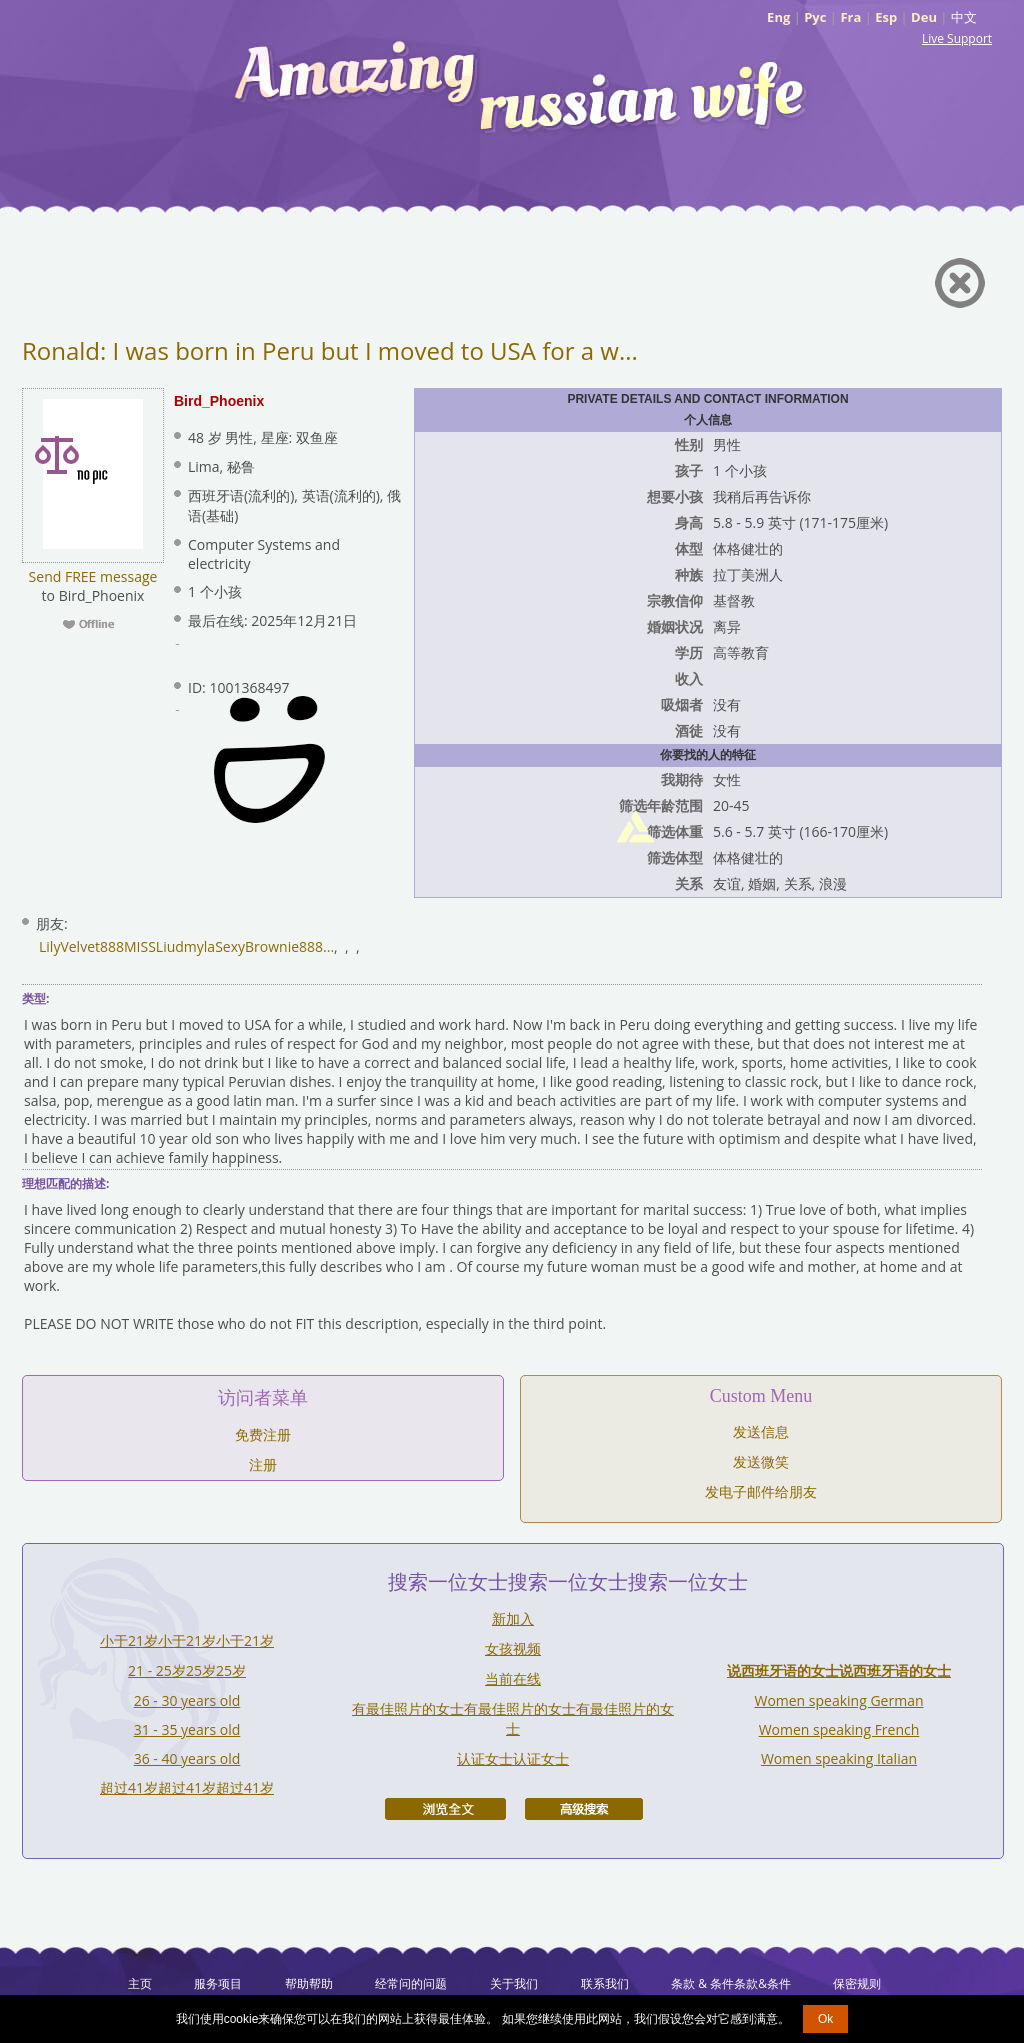 This screenshot has width=1024, height=2043. Describe the element at coordinates (269, 759) in the screenshot. I see `open SmugMug photo sharing app` at that location.